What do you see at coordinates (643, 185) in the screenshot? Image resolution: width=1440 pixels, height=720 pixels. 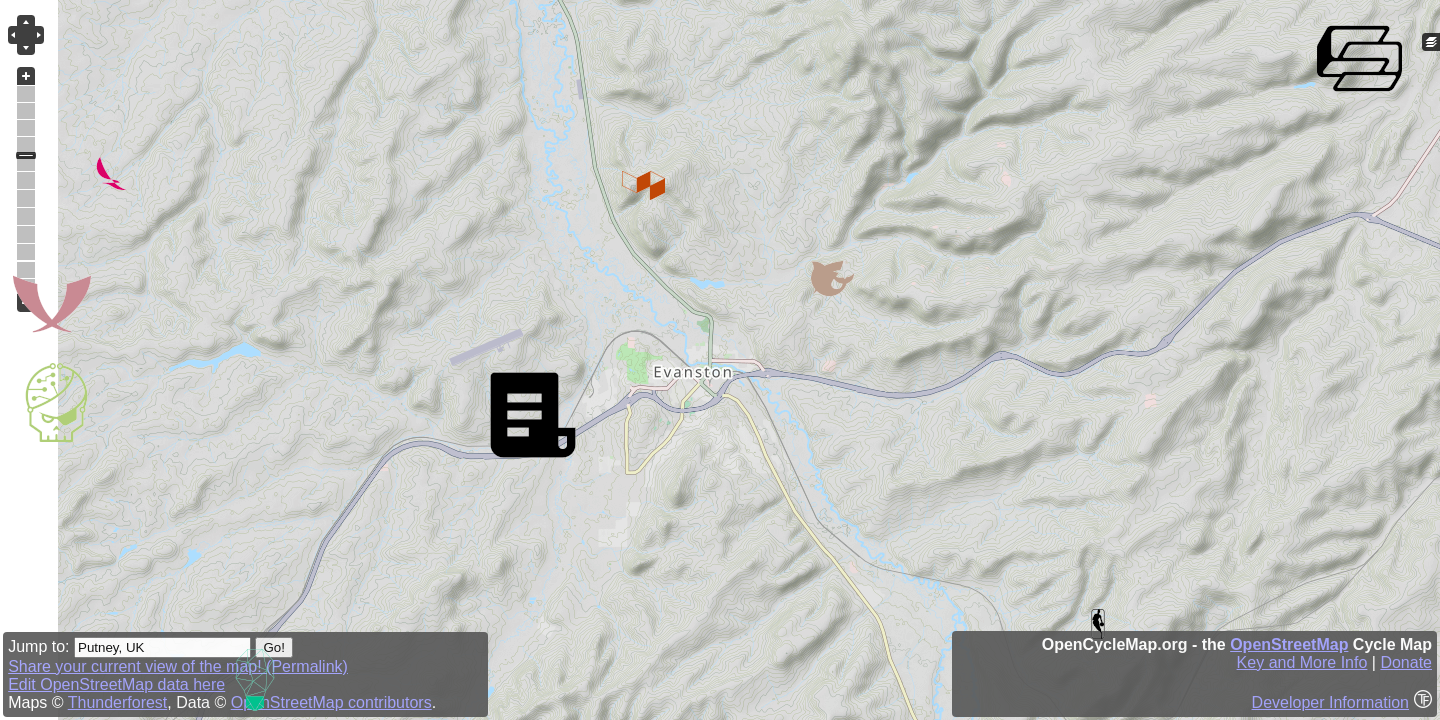 I see `open Buildkite CI/CD dashboard` at bounding box center [643, 185].